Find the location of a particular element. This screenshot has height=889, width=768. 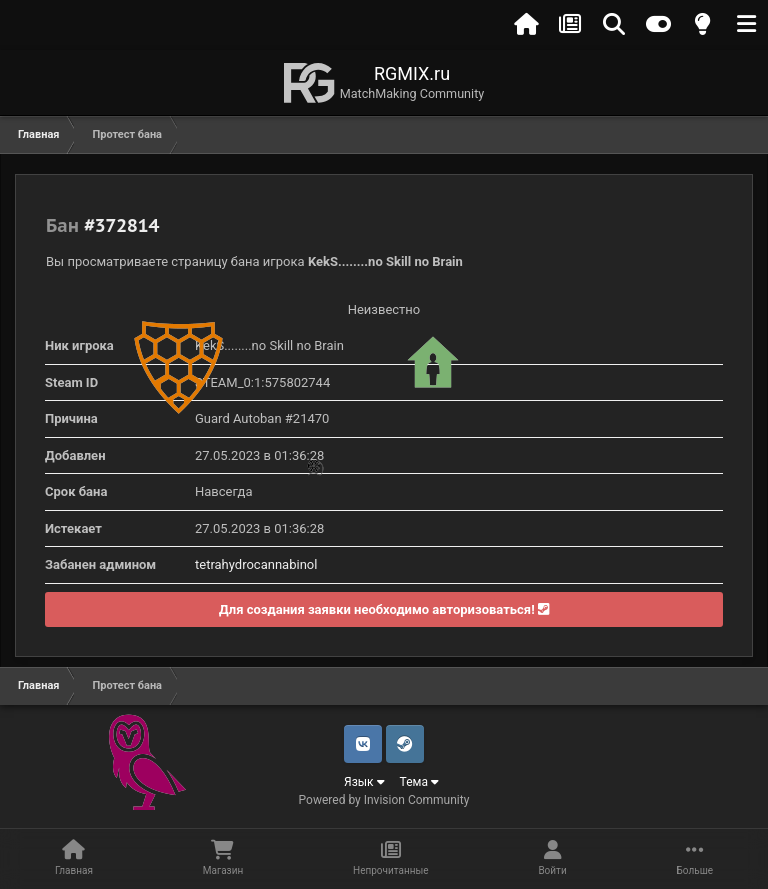

equip or select a defensive shield item is located at coordinates (178, 367).